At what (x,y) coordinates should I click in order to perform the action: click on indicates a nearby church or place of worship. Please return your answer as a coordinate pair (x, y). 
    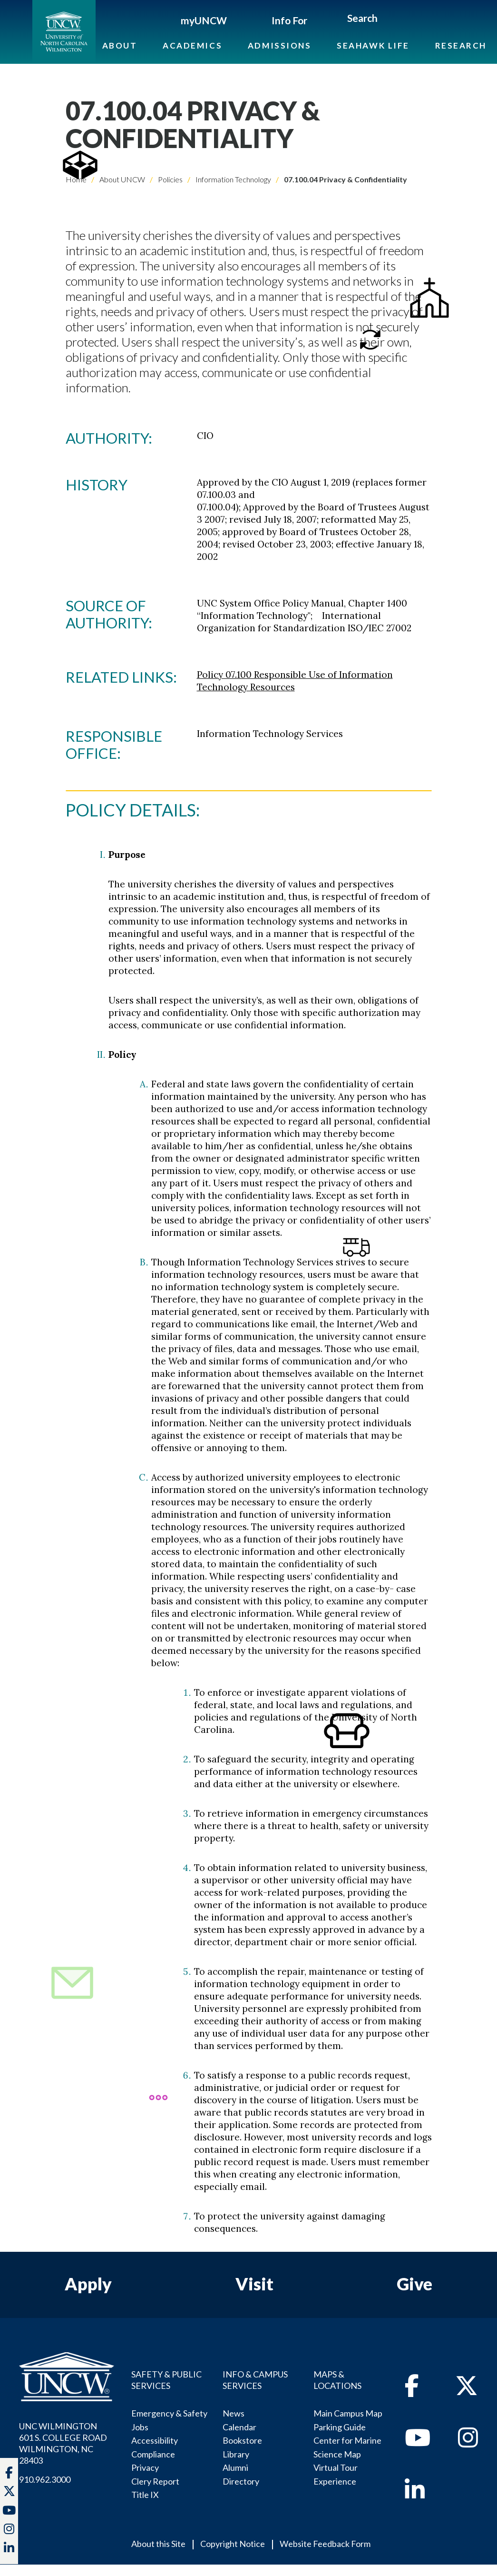
    Looking at the image, I should click on (429, 300).